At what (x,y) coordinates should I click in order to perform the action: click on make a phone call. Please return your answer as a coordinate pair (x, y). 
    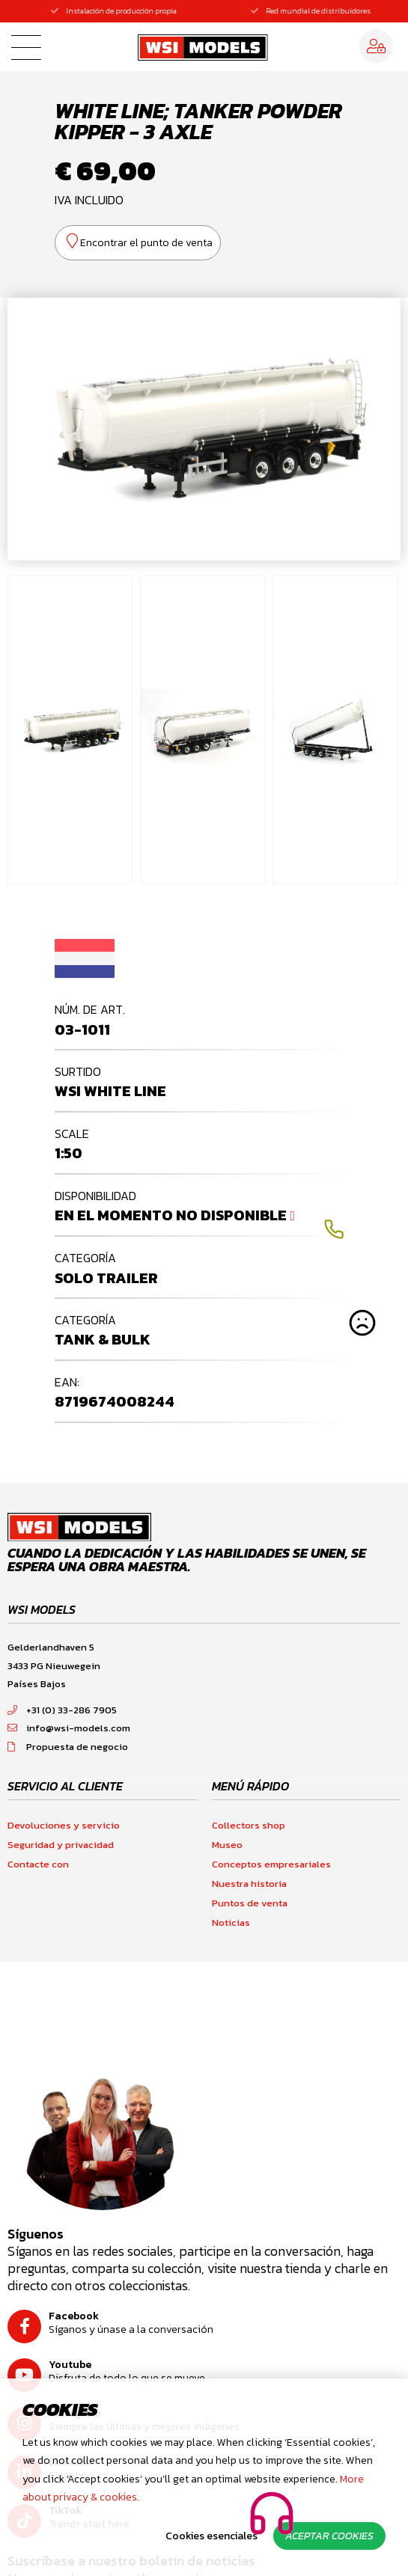
    Looking at the image, I should click on (334, 1229).